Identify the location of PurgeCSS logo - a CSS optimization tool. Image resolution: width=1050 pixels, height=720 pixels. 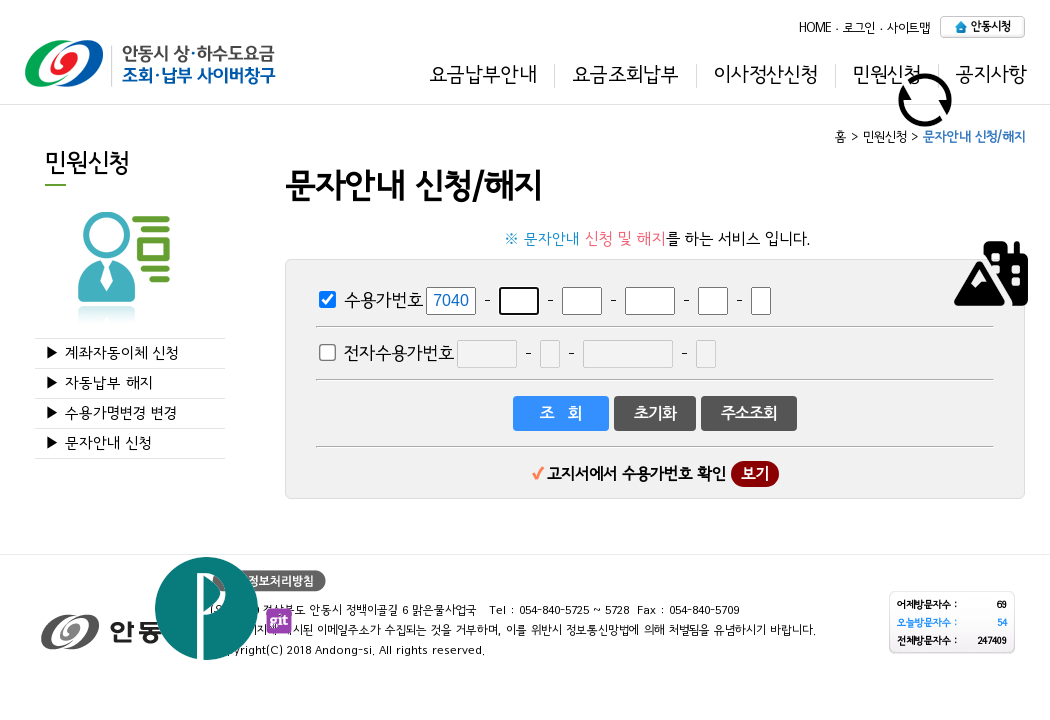
(206, 608).